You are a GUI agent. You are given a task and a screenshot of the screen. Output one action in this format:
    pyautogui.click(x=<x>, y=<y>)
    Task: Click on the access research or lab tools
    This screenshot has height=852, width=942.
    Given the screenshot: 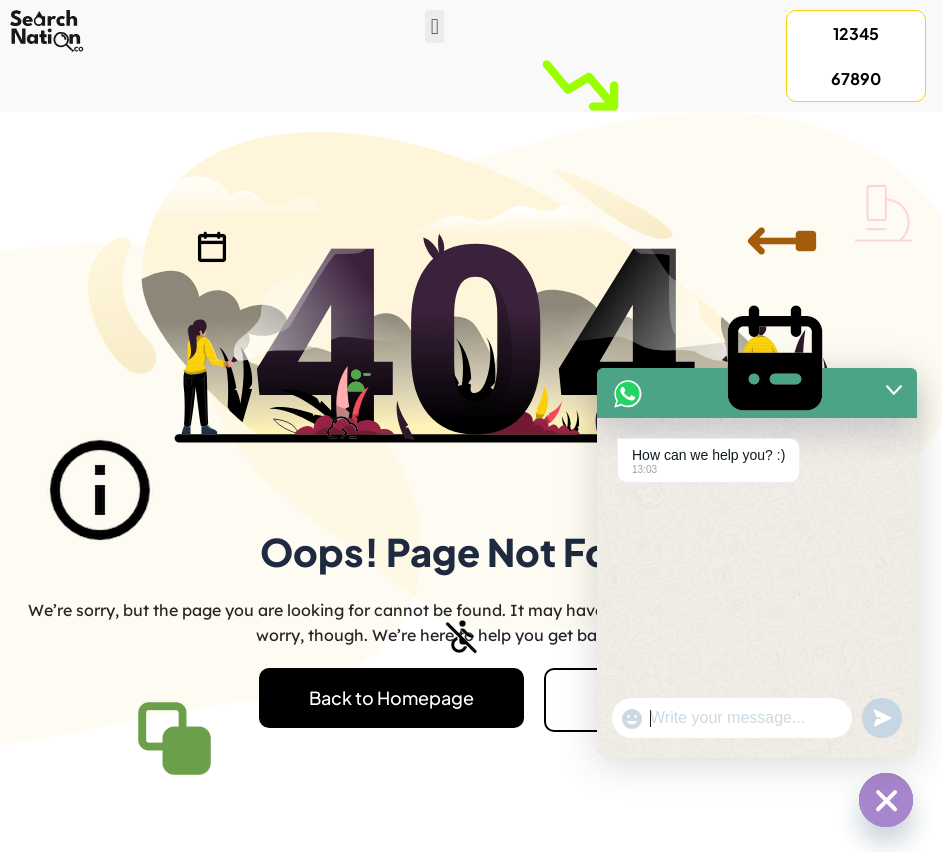 What is the action you would take?
    pyautogui.click(x=883, y=215)
    